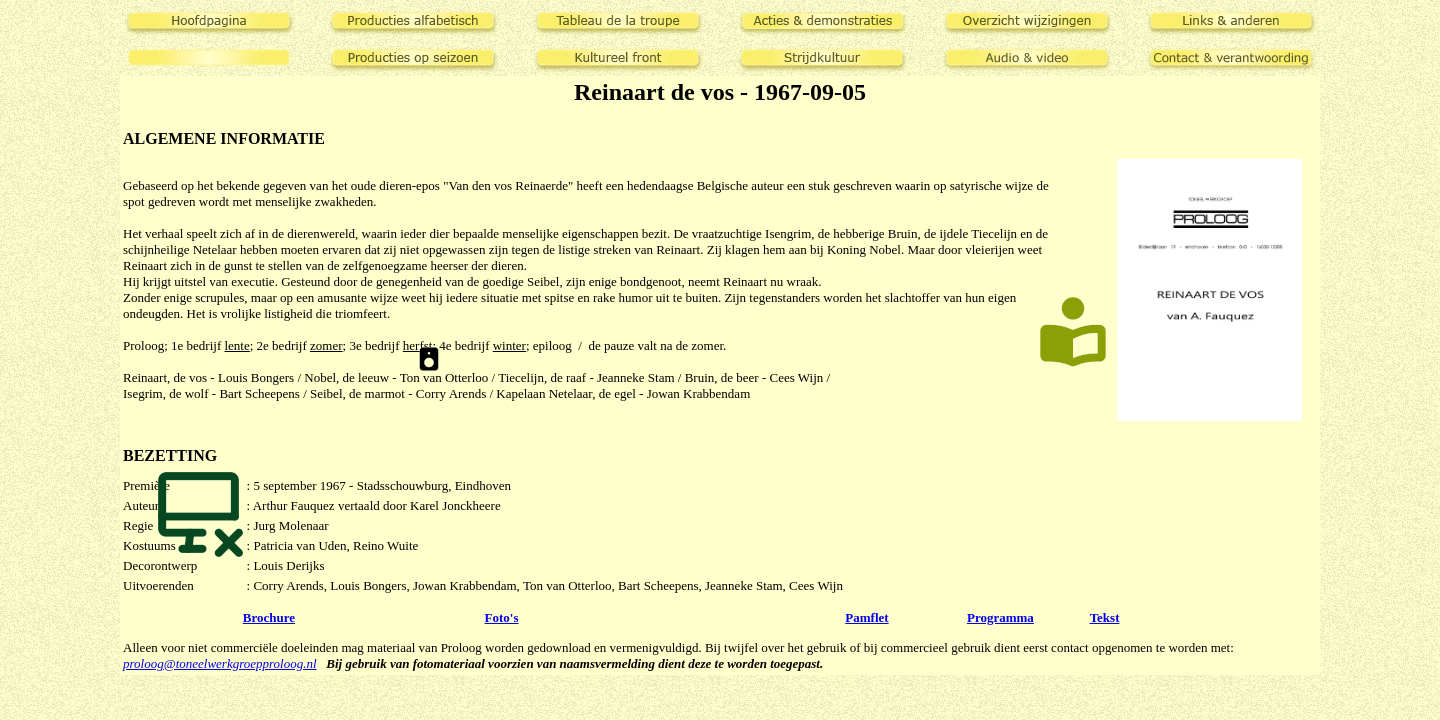  Describe the element at coordinates (198, 512) in the screenshot. I see `disconnect or remove a desktop computer` at that location.